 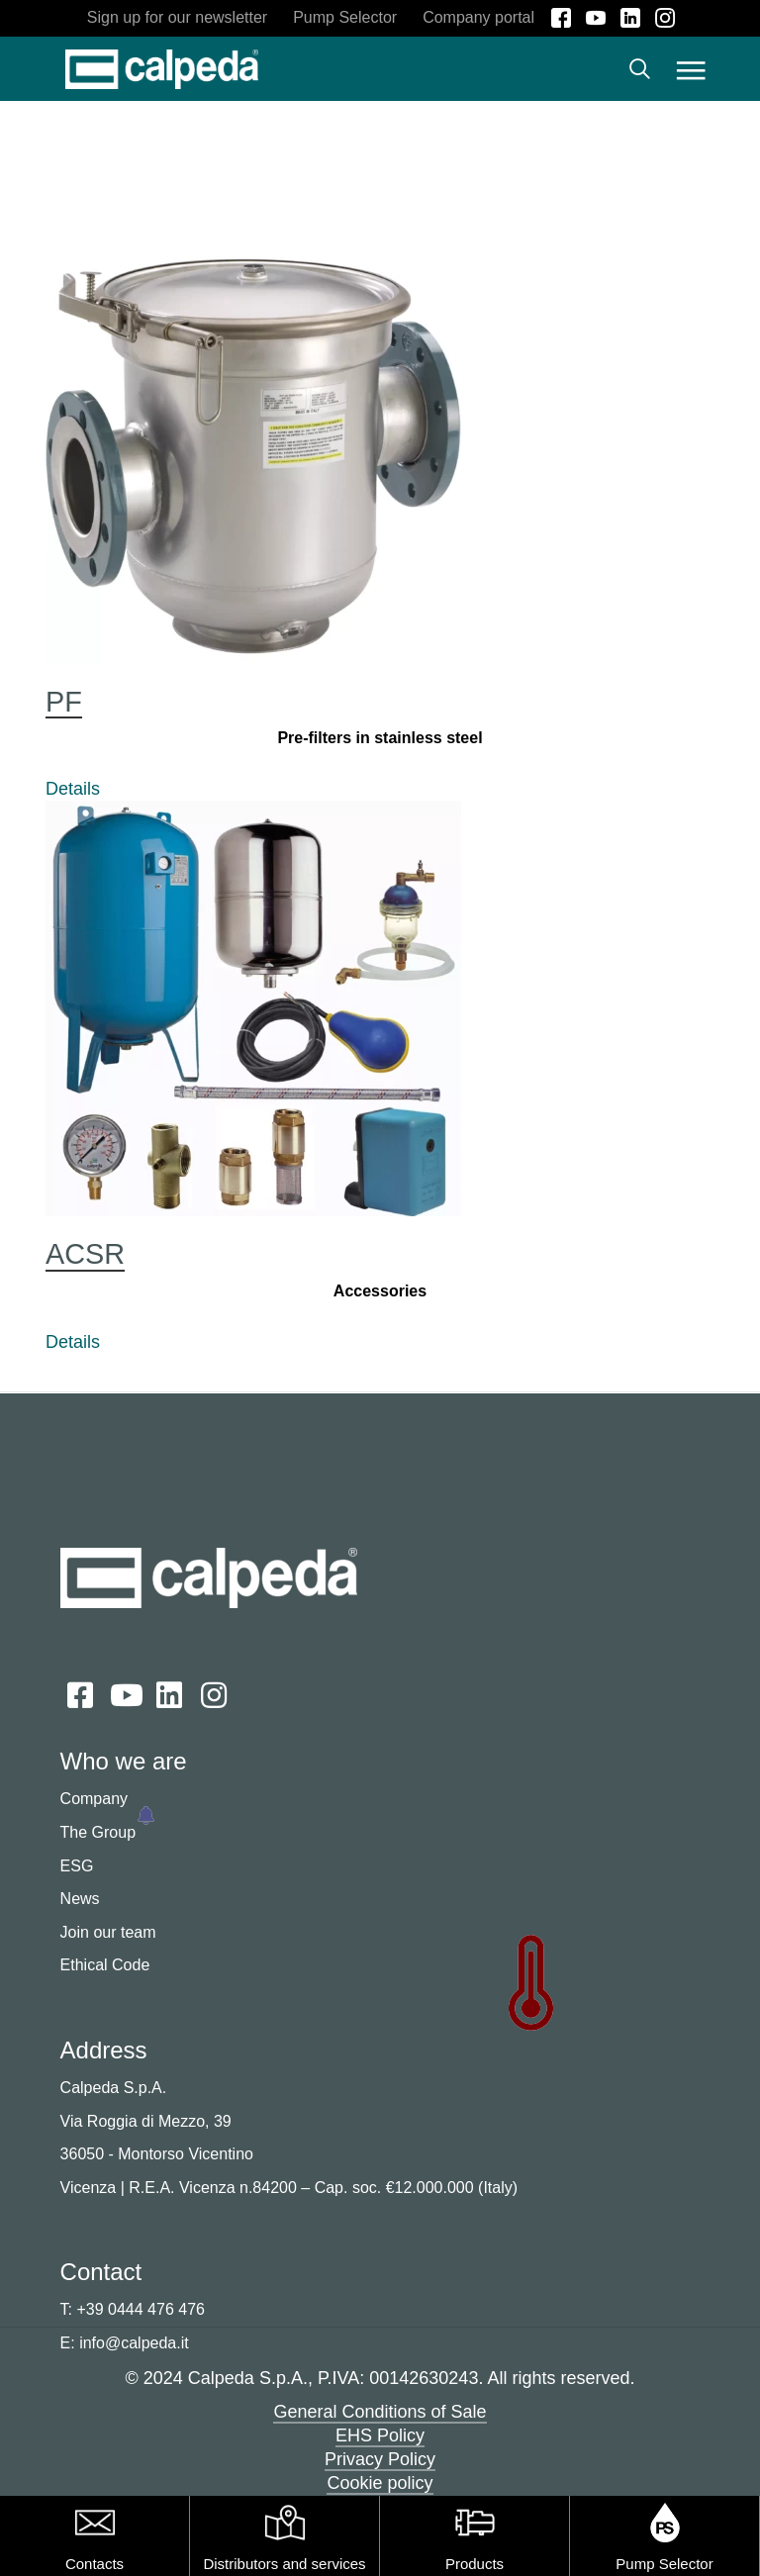 I want to click on view your notifications, so click(x=145, y=1815).